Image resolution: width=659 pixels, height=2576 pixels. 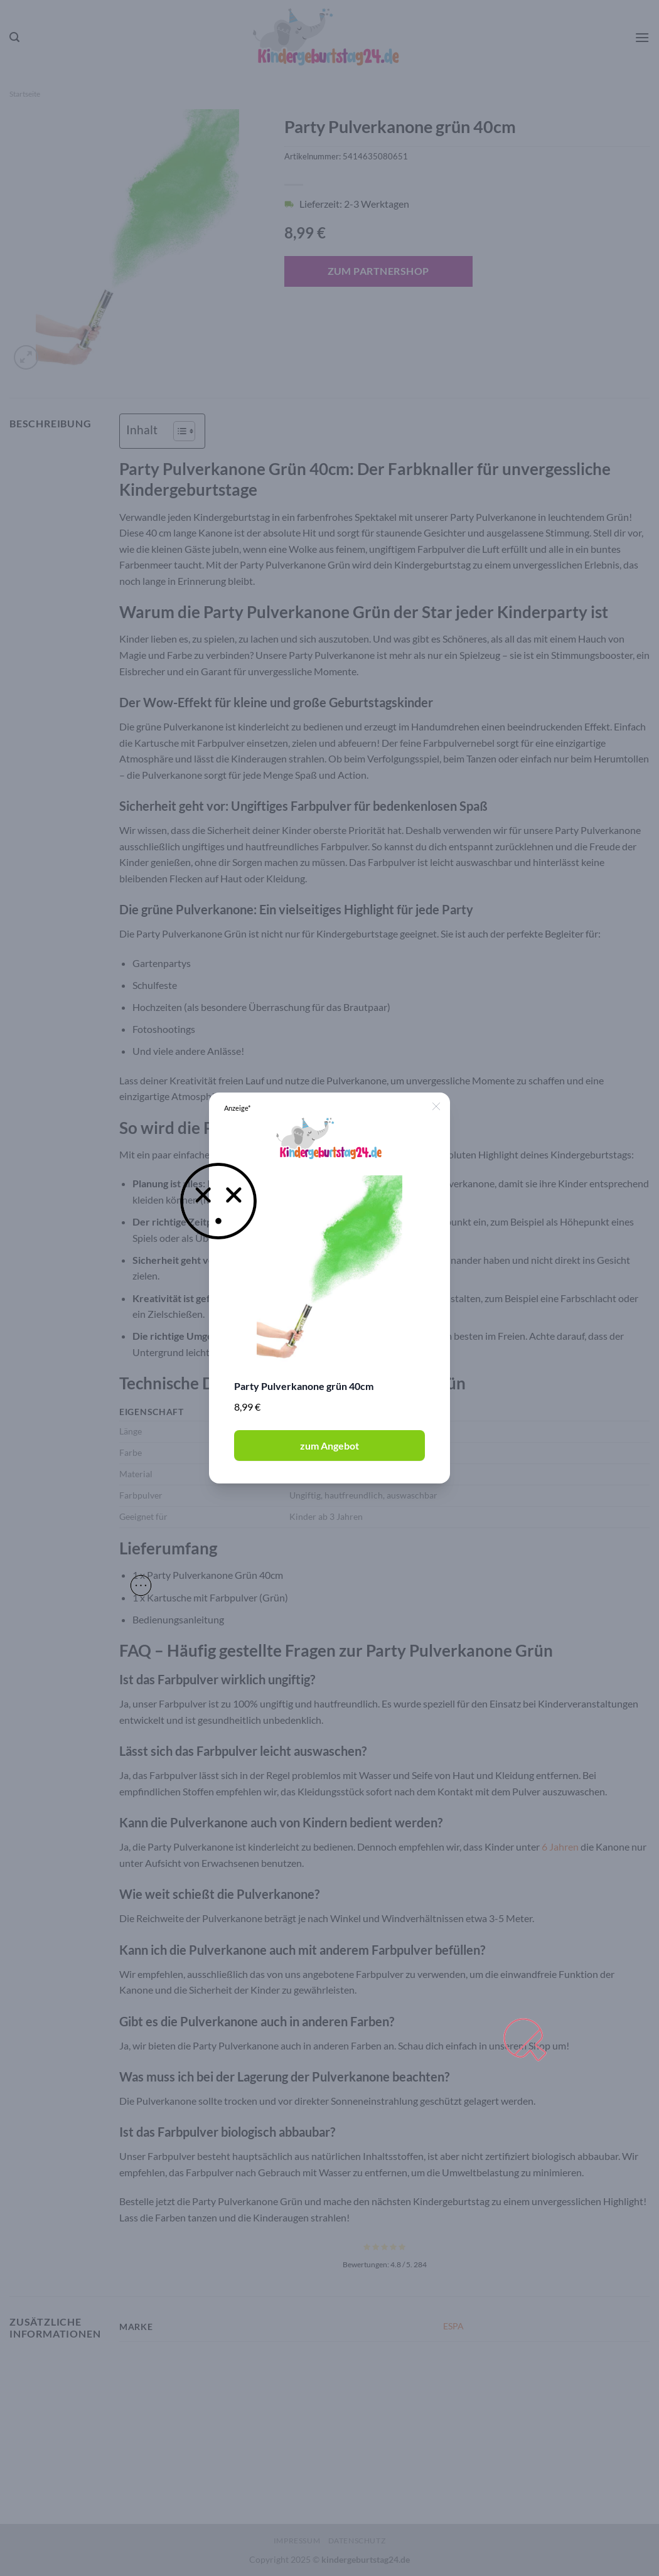 I want to click on indicates an error or failed action, so click(x=218, y=1201).